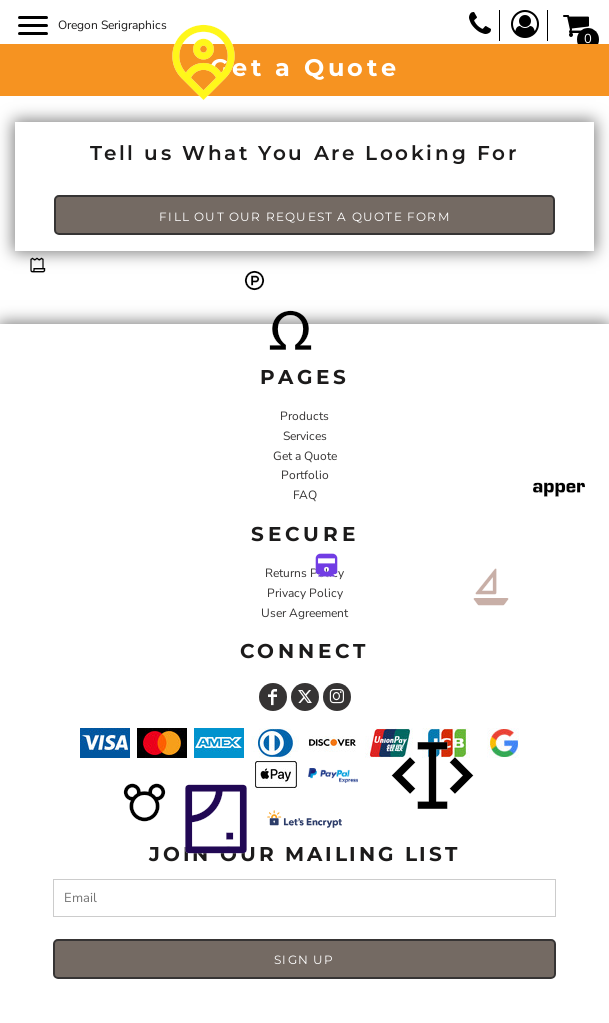  What do you see at coordinates (491, 587) in the screenshot?
I see `navigate to sailing or boating features` at bounding box center [491, 587].